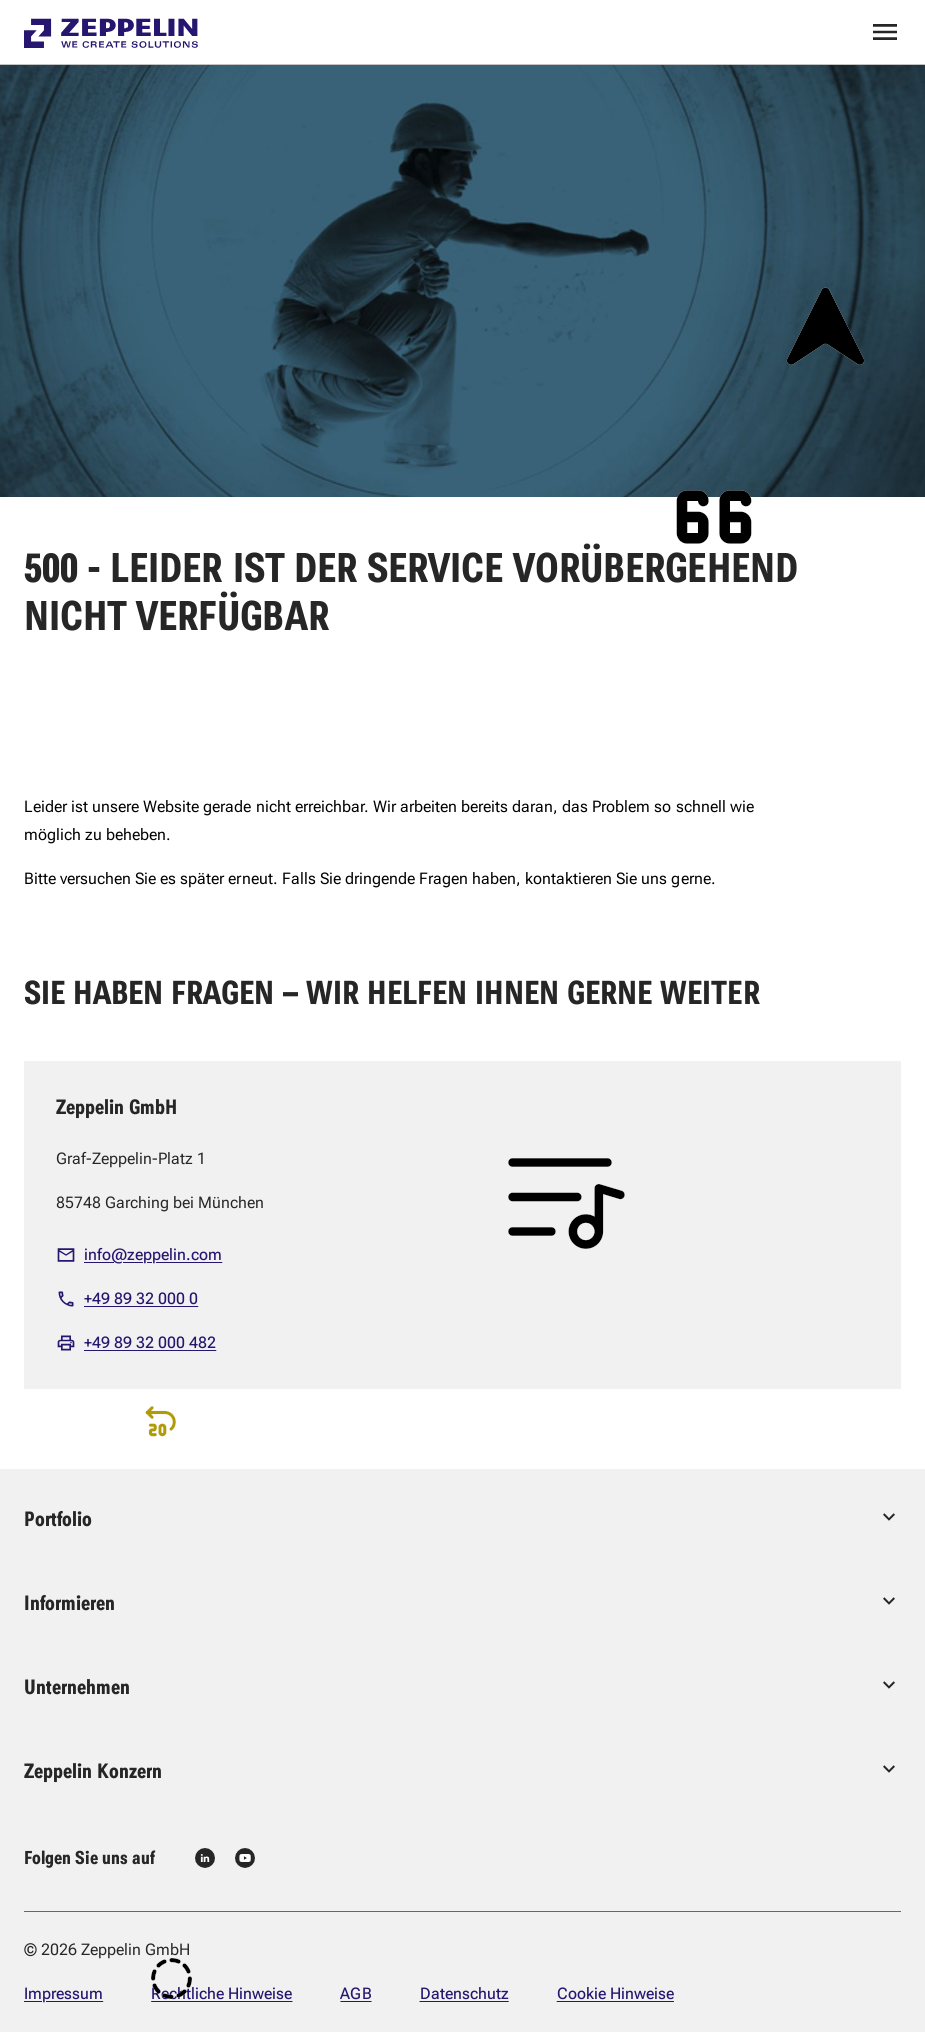 The height and width of the screenshot is (2032, 925). Describe the element at coordinates (714, 517) in the screenshot. I see `indicates item number 66 in a list or sequence` at that location.